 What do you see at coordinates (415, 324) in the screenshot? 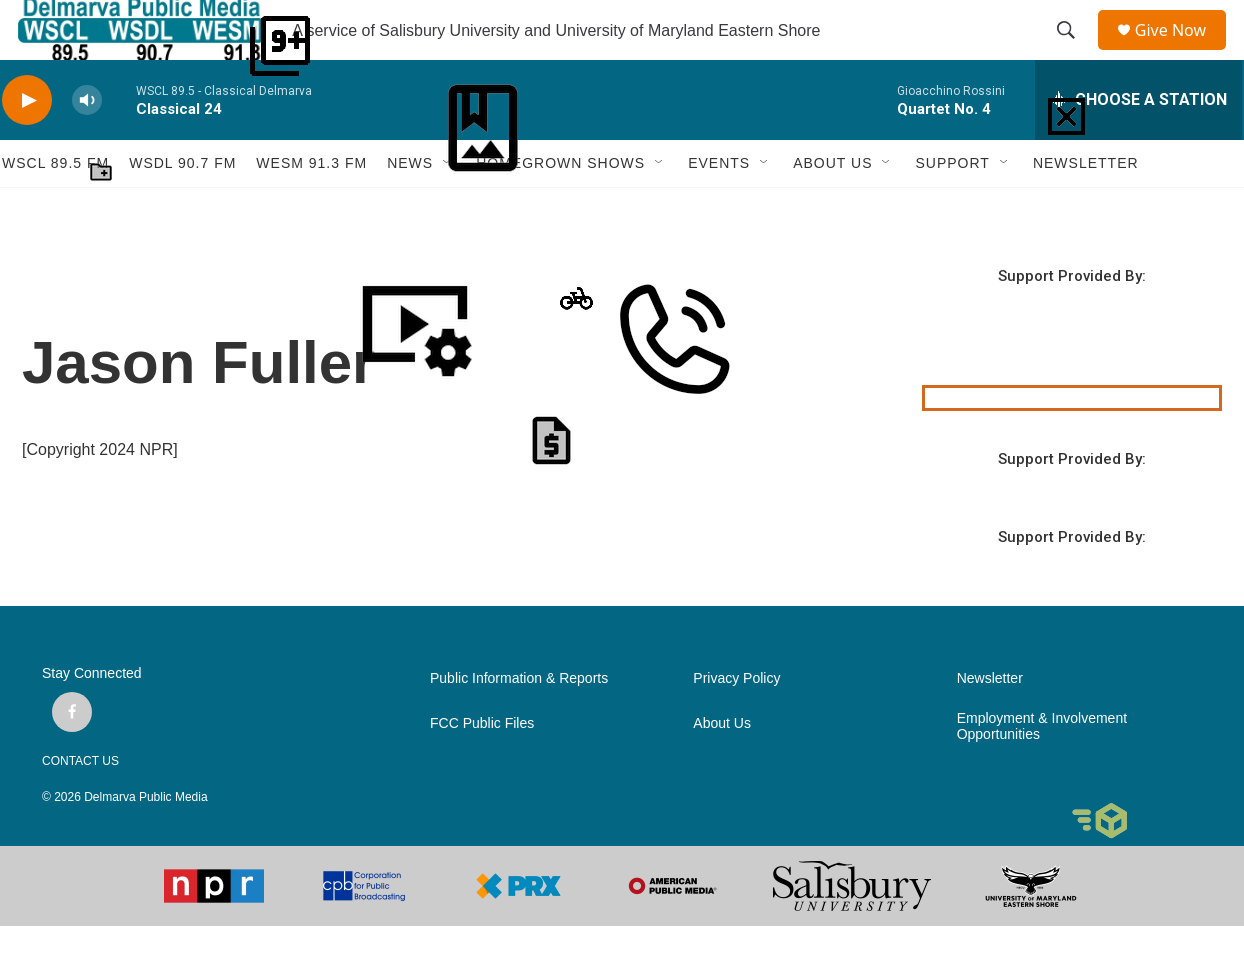
I see `adjust video playback settings` at bounding box center [415, 324].